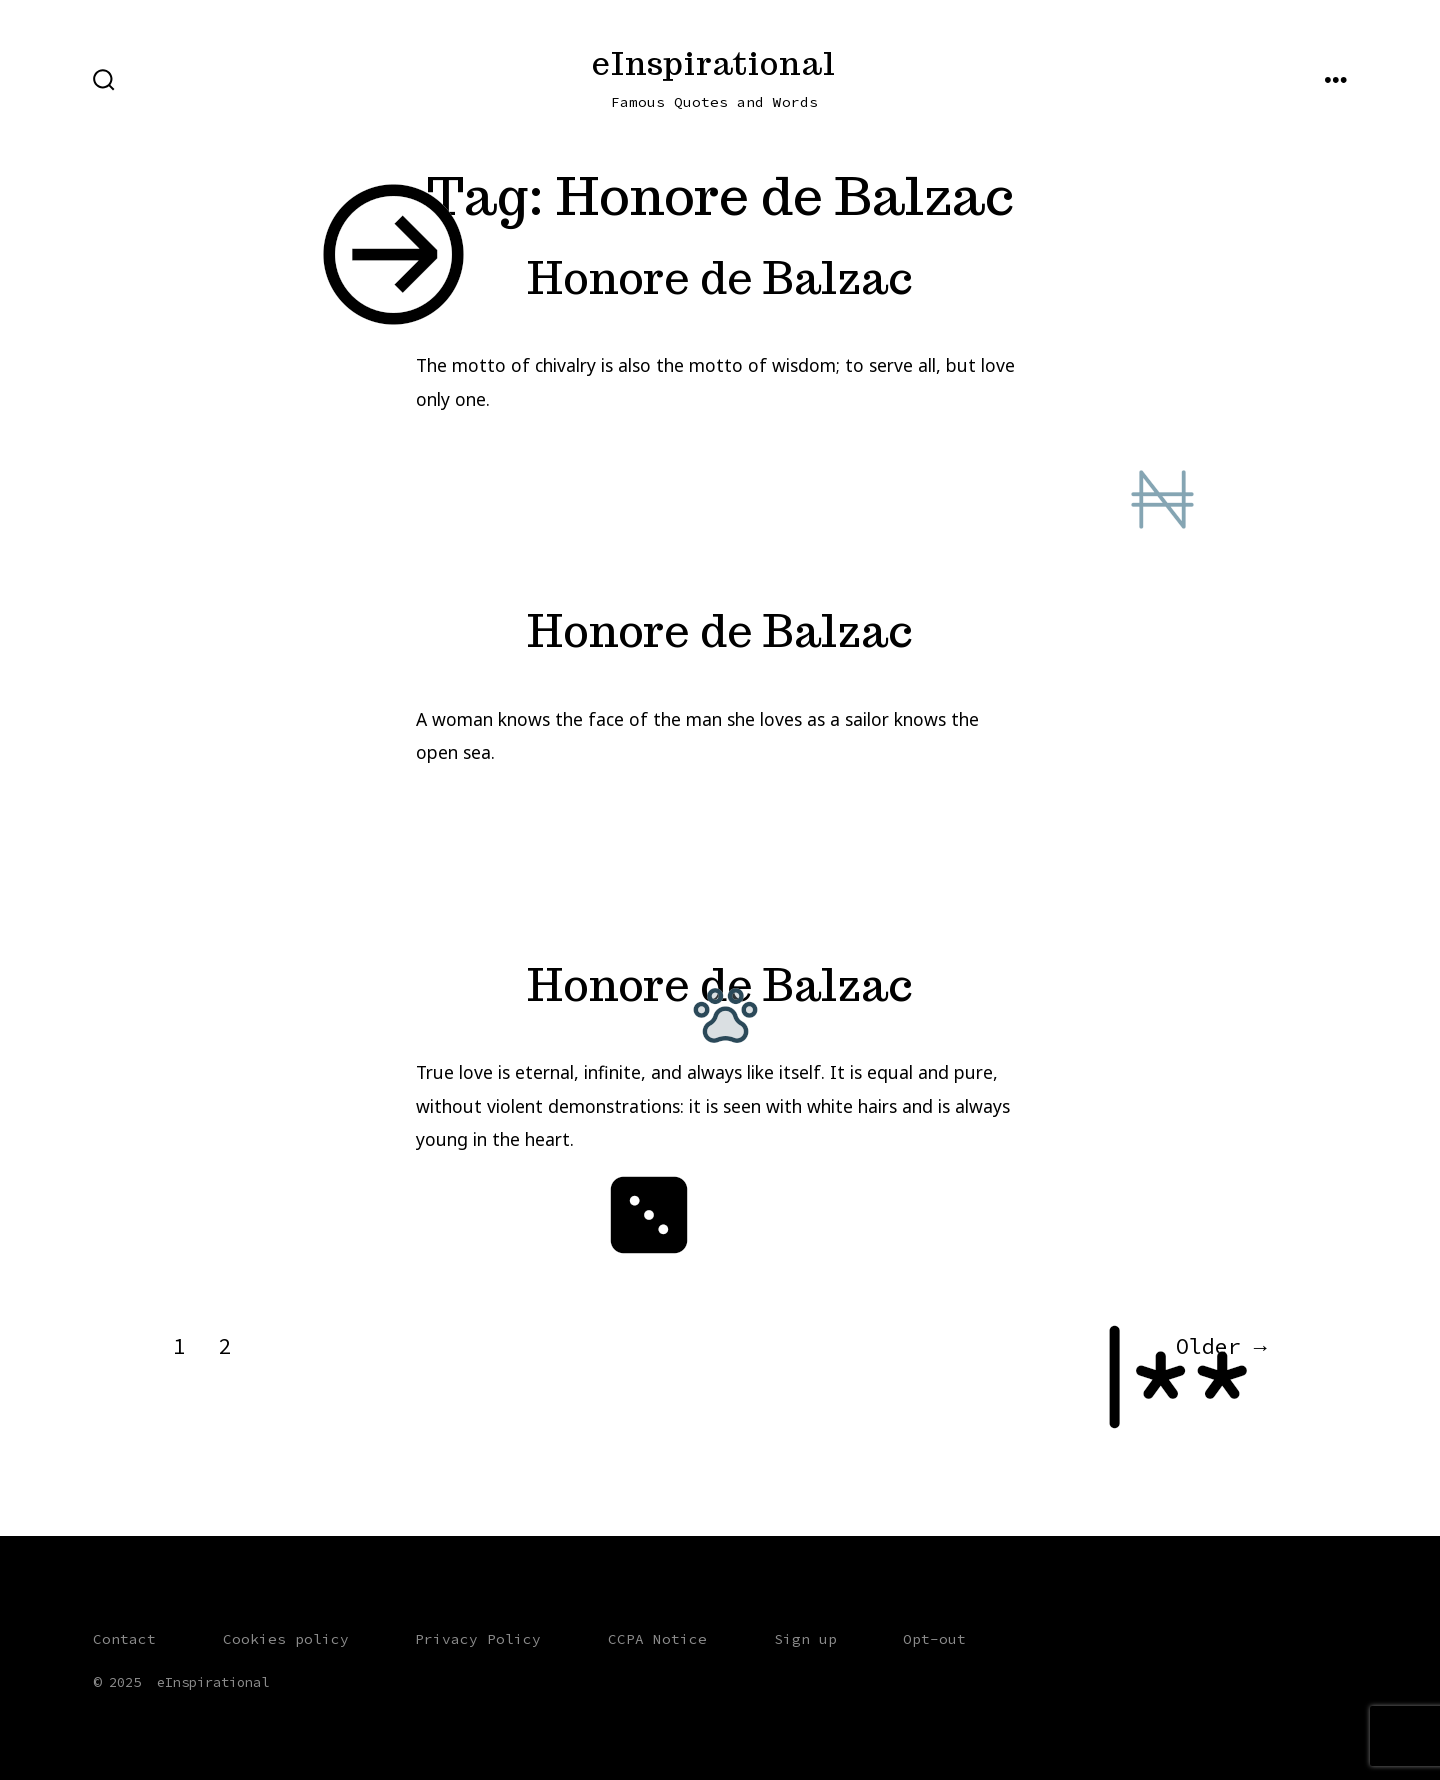  What do you see at coordinates (1162, 499) in the screenshot?
I see `indicates Nigerian naira currency` at bounding box center [1162, 499].